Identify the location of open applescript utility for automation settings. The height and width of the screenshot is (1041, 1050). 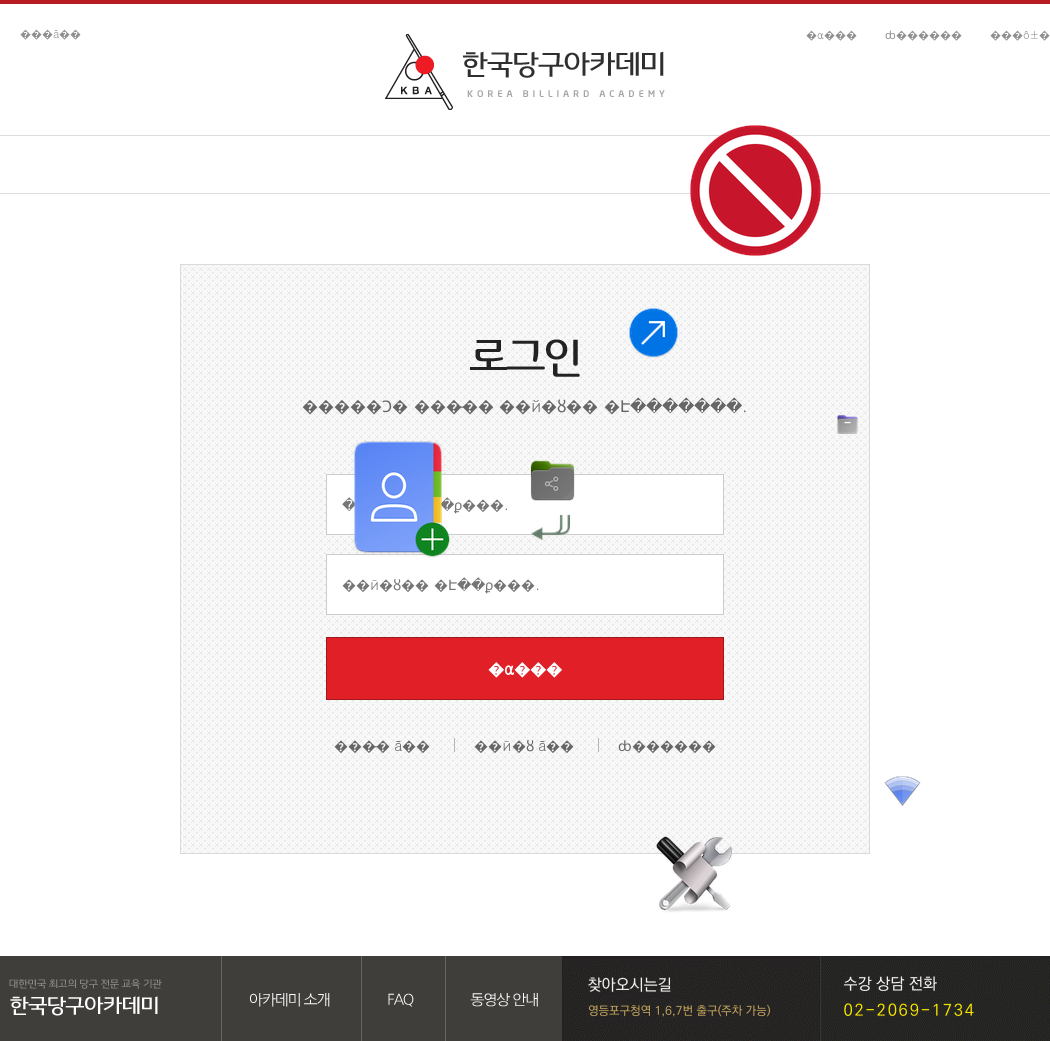
(694, 874).